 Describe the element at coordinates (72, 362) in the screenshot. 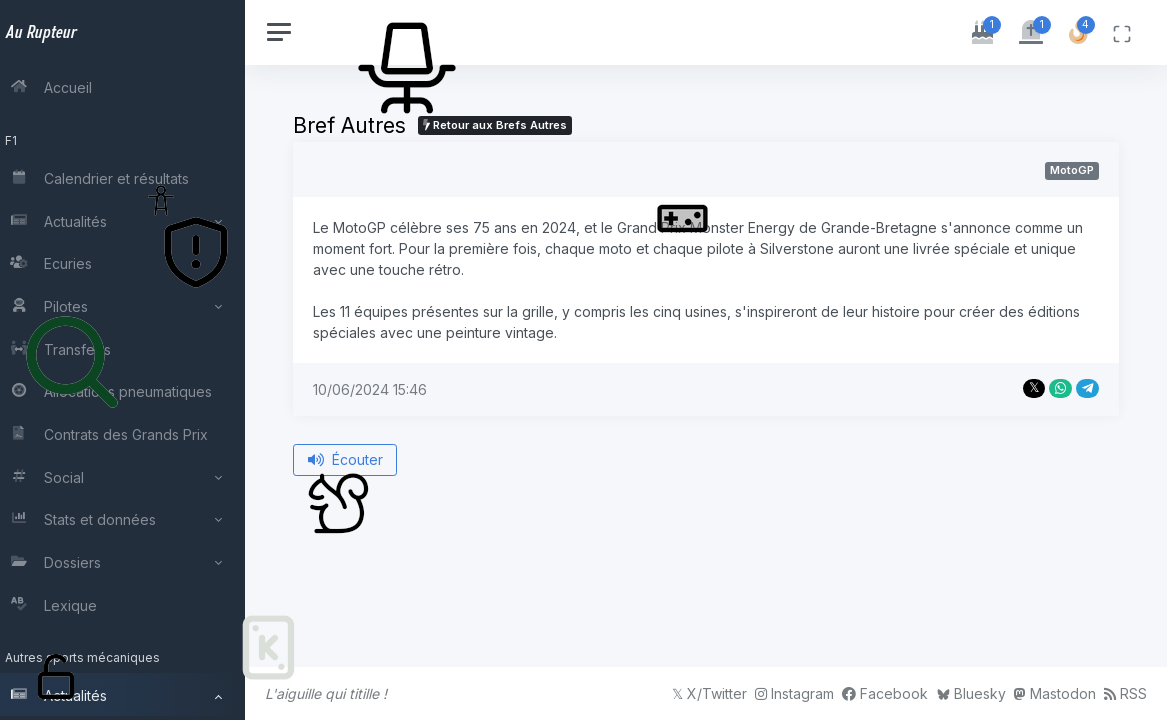

I see `search for content or items` at that location.